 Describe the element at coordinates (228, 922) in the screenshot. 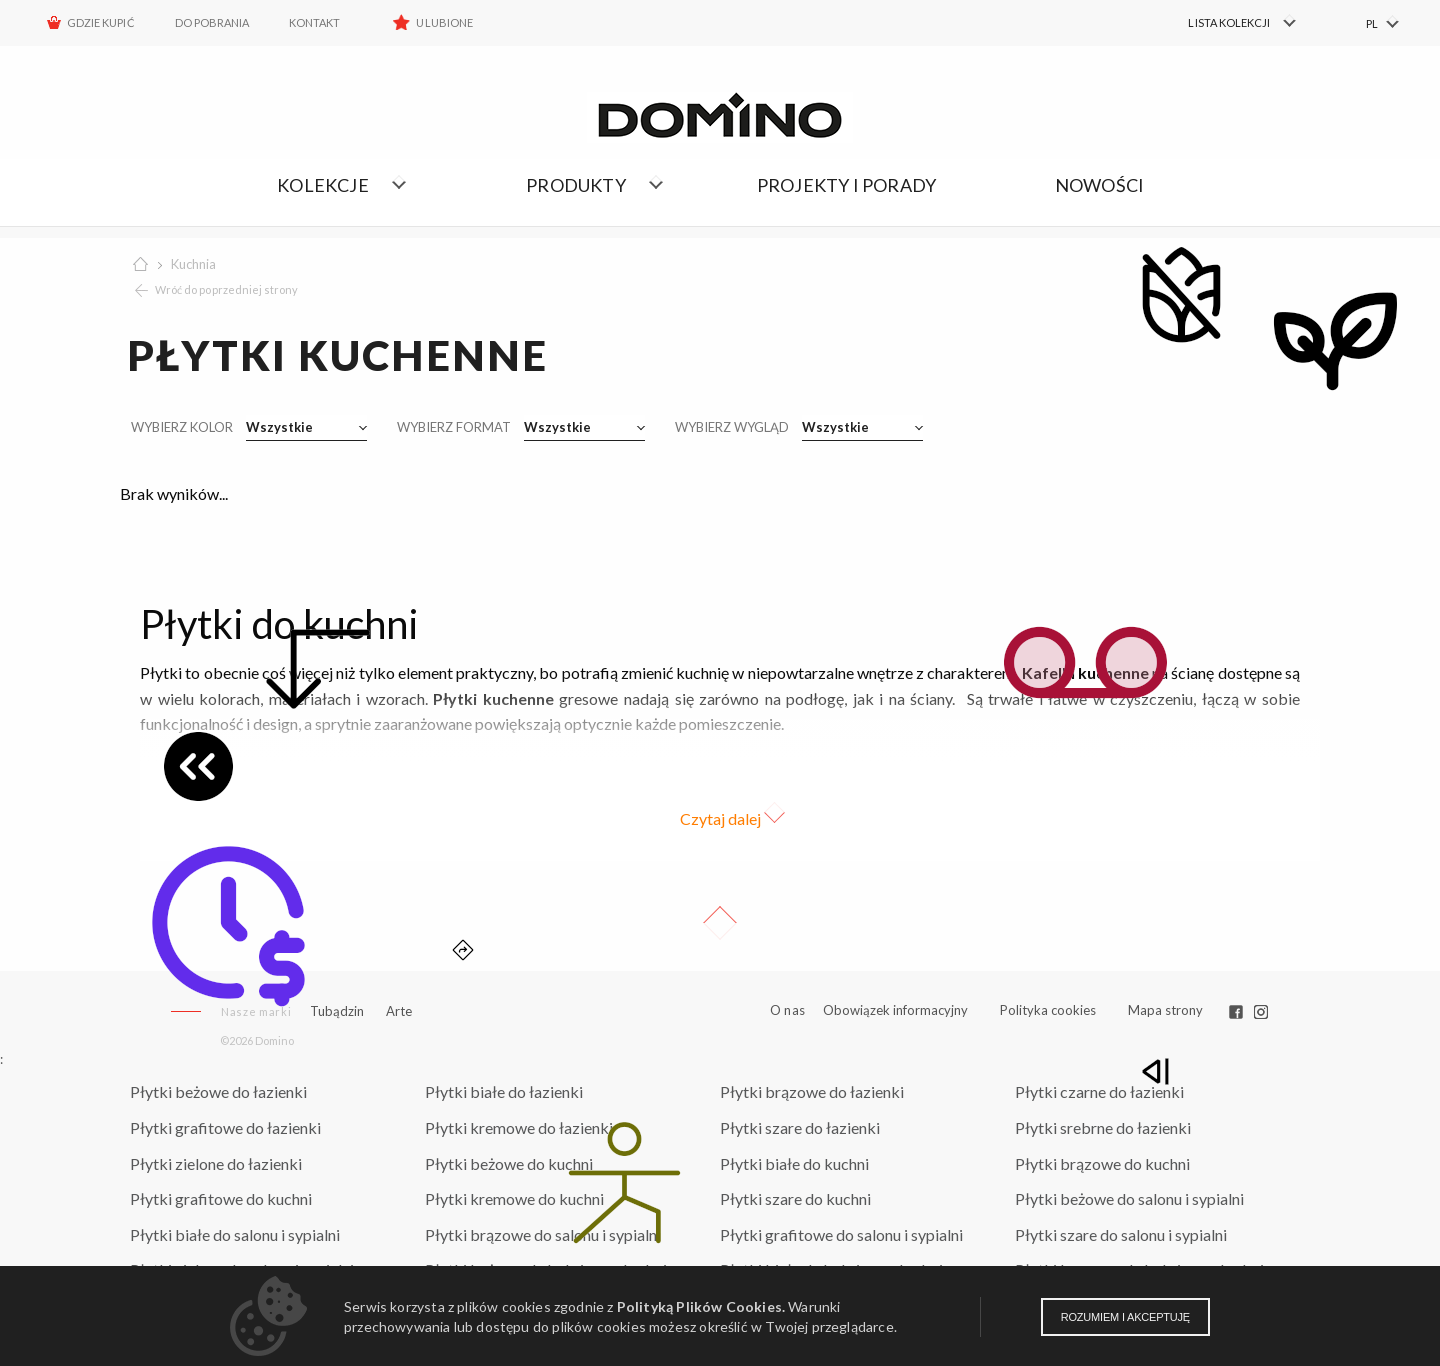

I see `view hourly rate or time-based pricing` at that location.